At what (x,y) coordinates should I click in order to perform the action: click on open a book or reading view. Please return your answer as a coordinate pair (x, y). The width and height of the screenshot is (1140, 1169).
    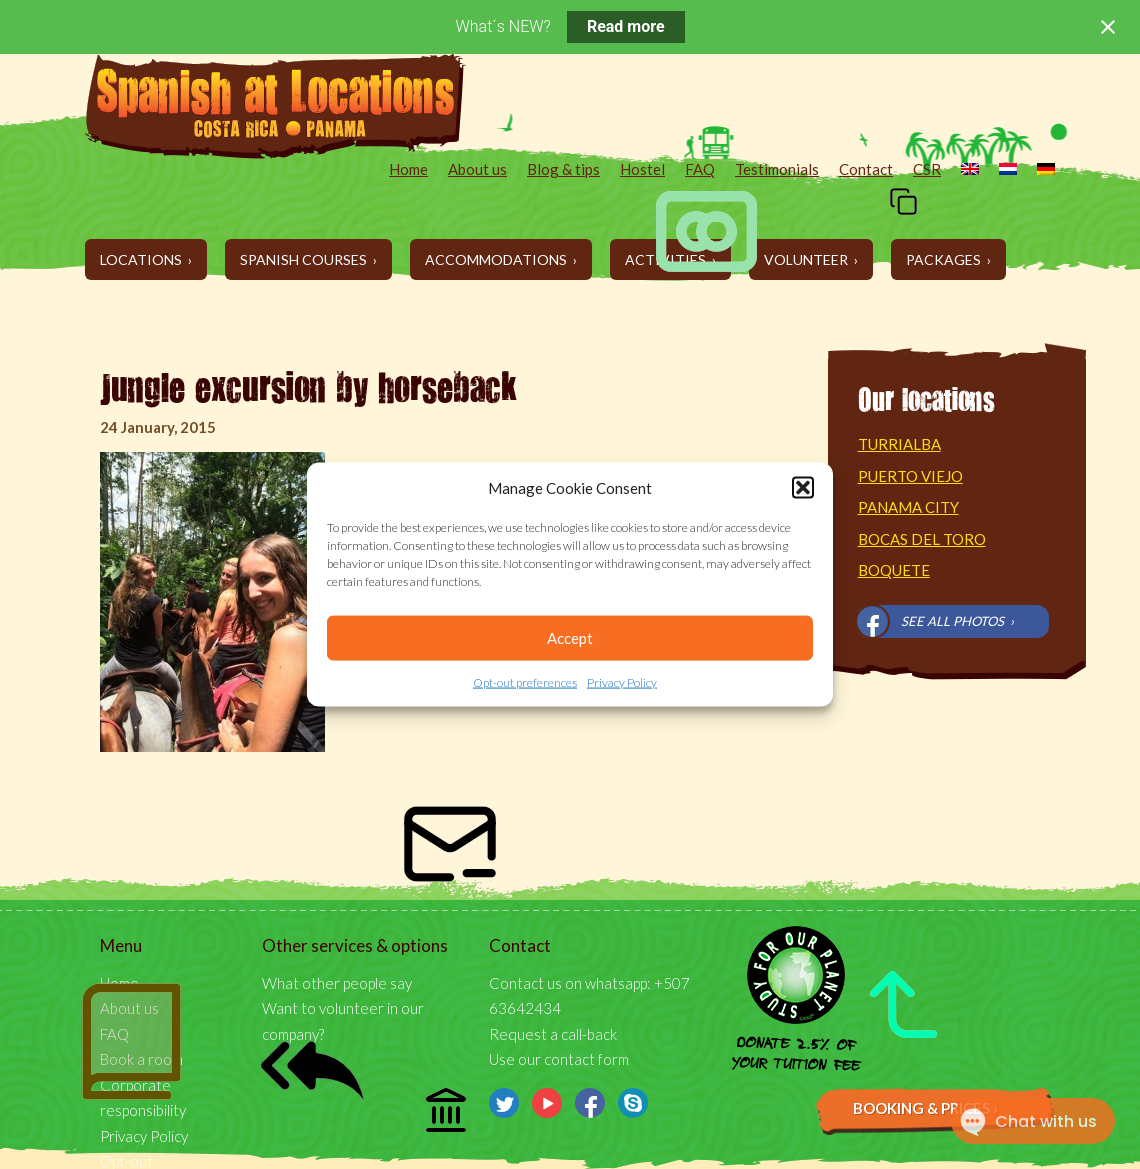
    Looking at the image, I should click on (131, 1041).